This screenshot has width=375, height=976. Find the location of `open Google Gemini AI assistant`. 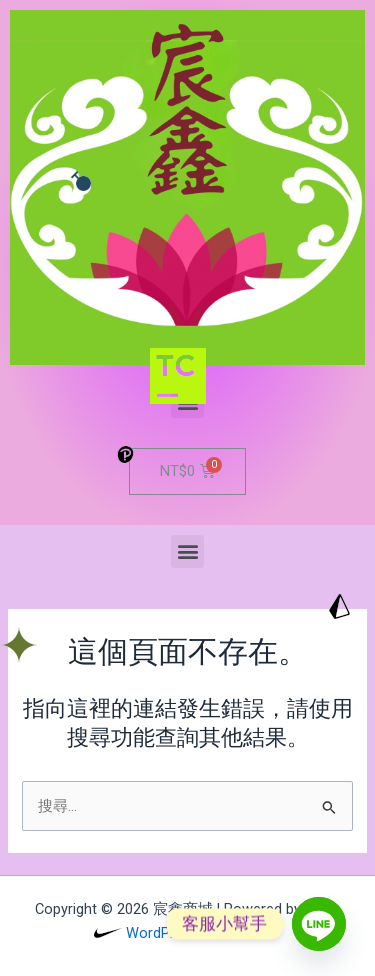

open Google Gemini AI assistant is located at coordinates (19, 645).